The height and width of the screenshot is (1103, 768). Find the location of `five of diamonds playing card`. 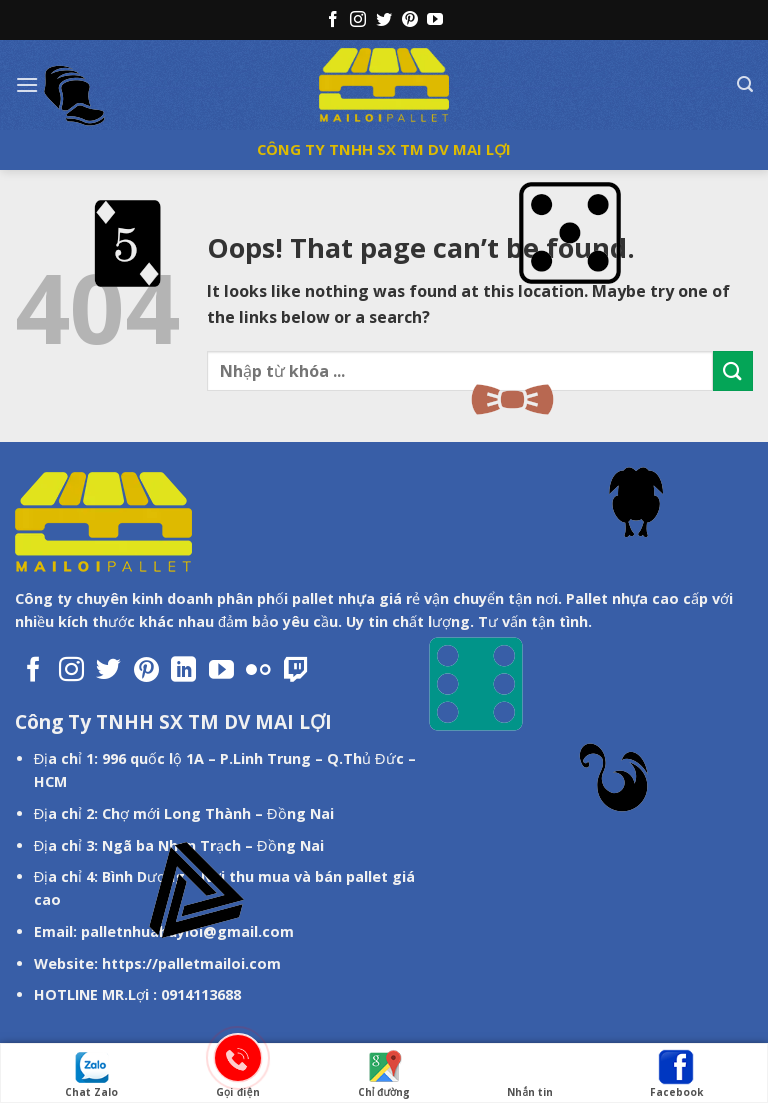

five of diamonds playing card is located at coordinates (127, 243).